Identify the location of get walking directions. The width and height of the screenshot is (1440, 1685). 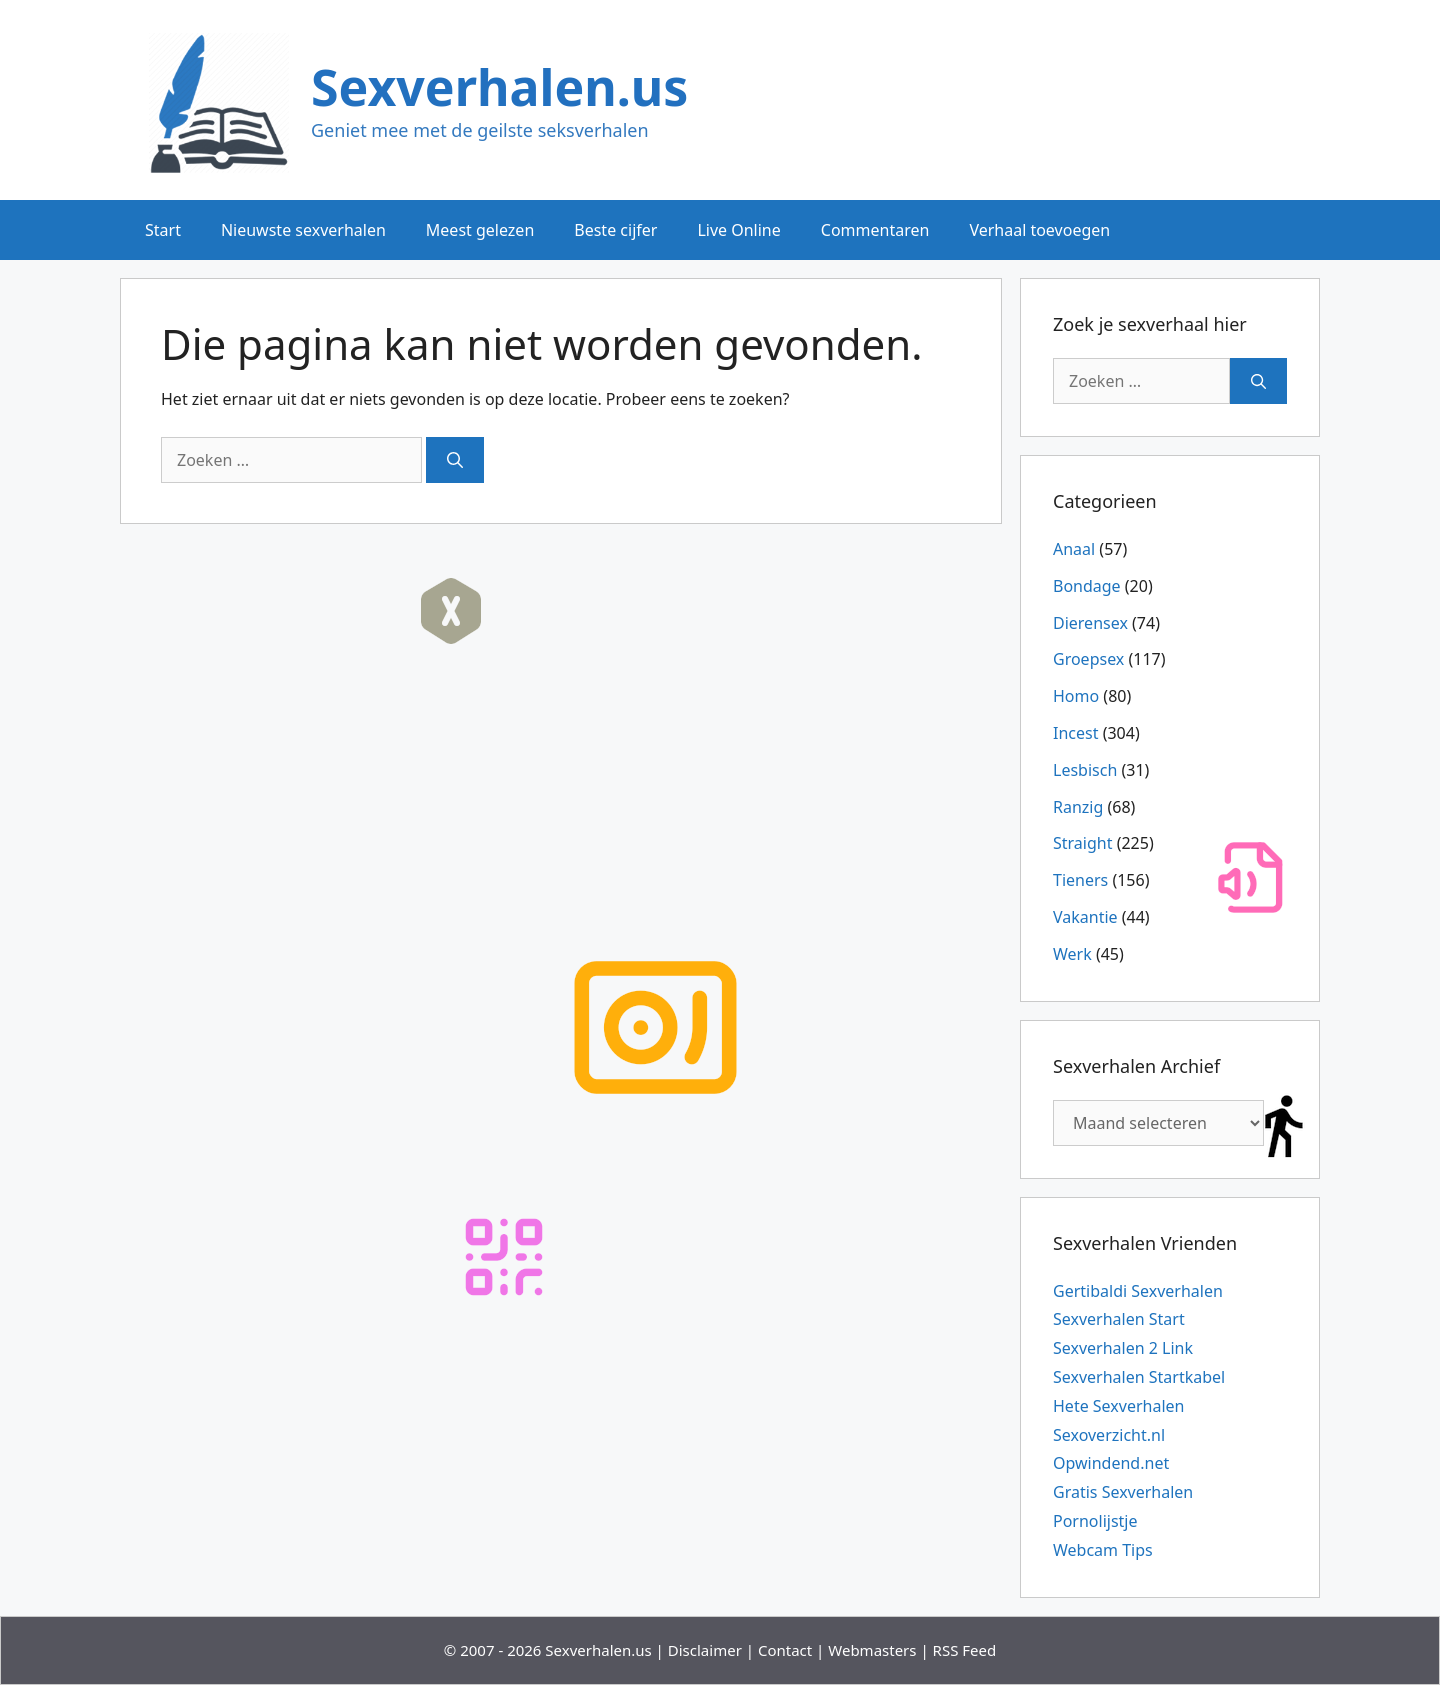
(1282, 1125).